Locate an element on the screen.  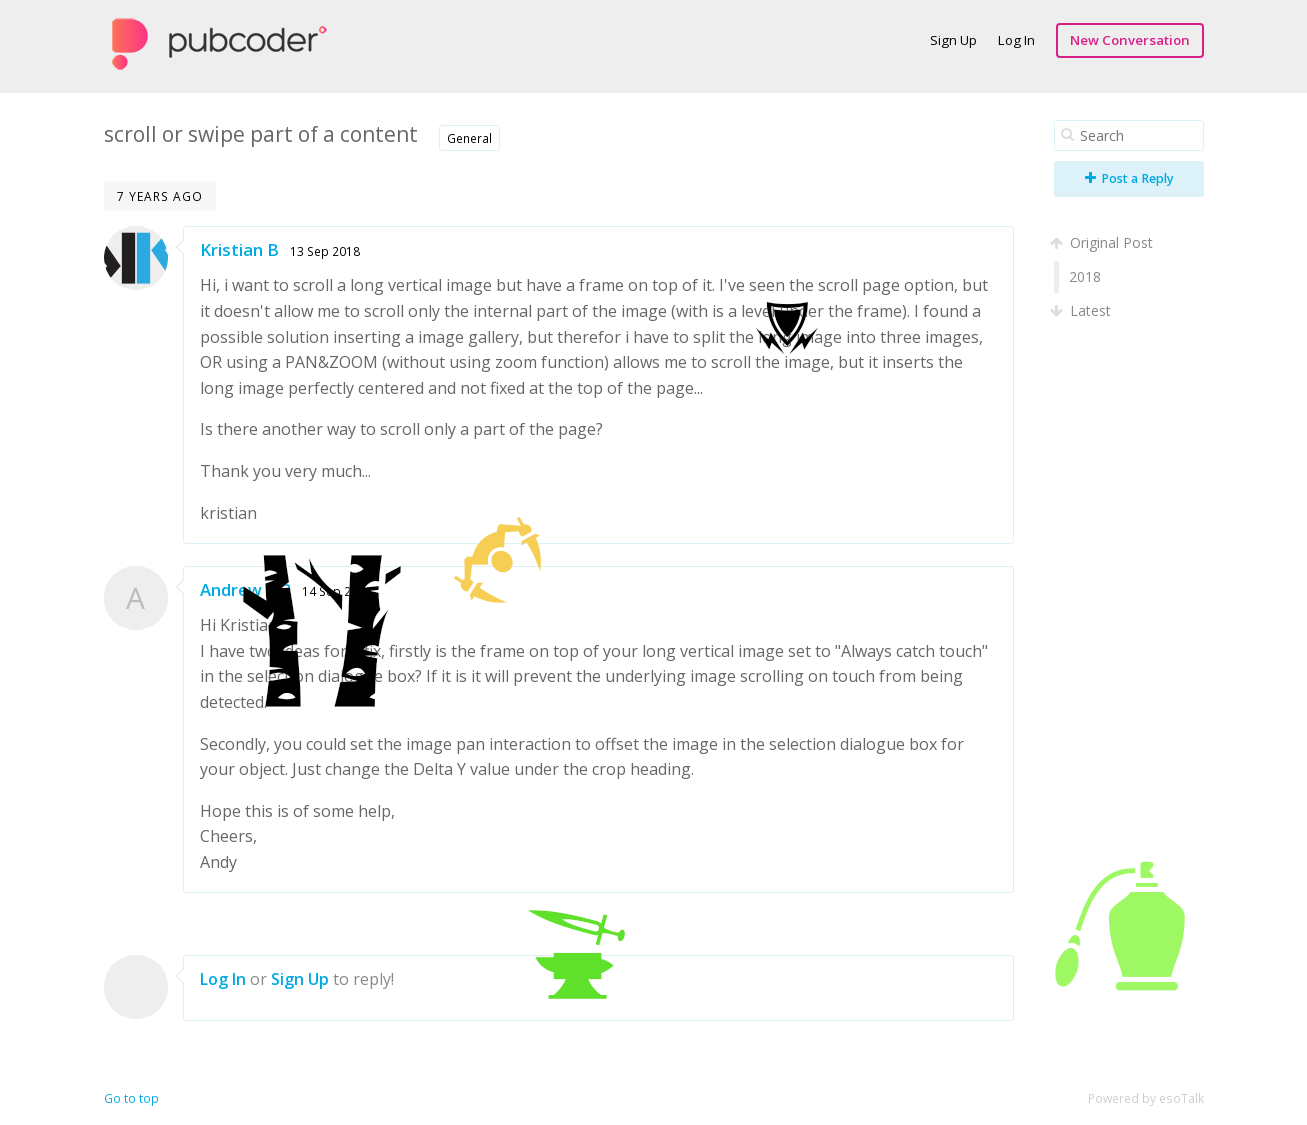
activate power shield or energy protection is located at coordinates (787, 326).